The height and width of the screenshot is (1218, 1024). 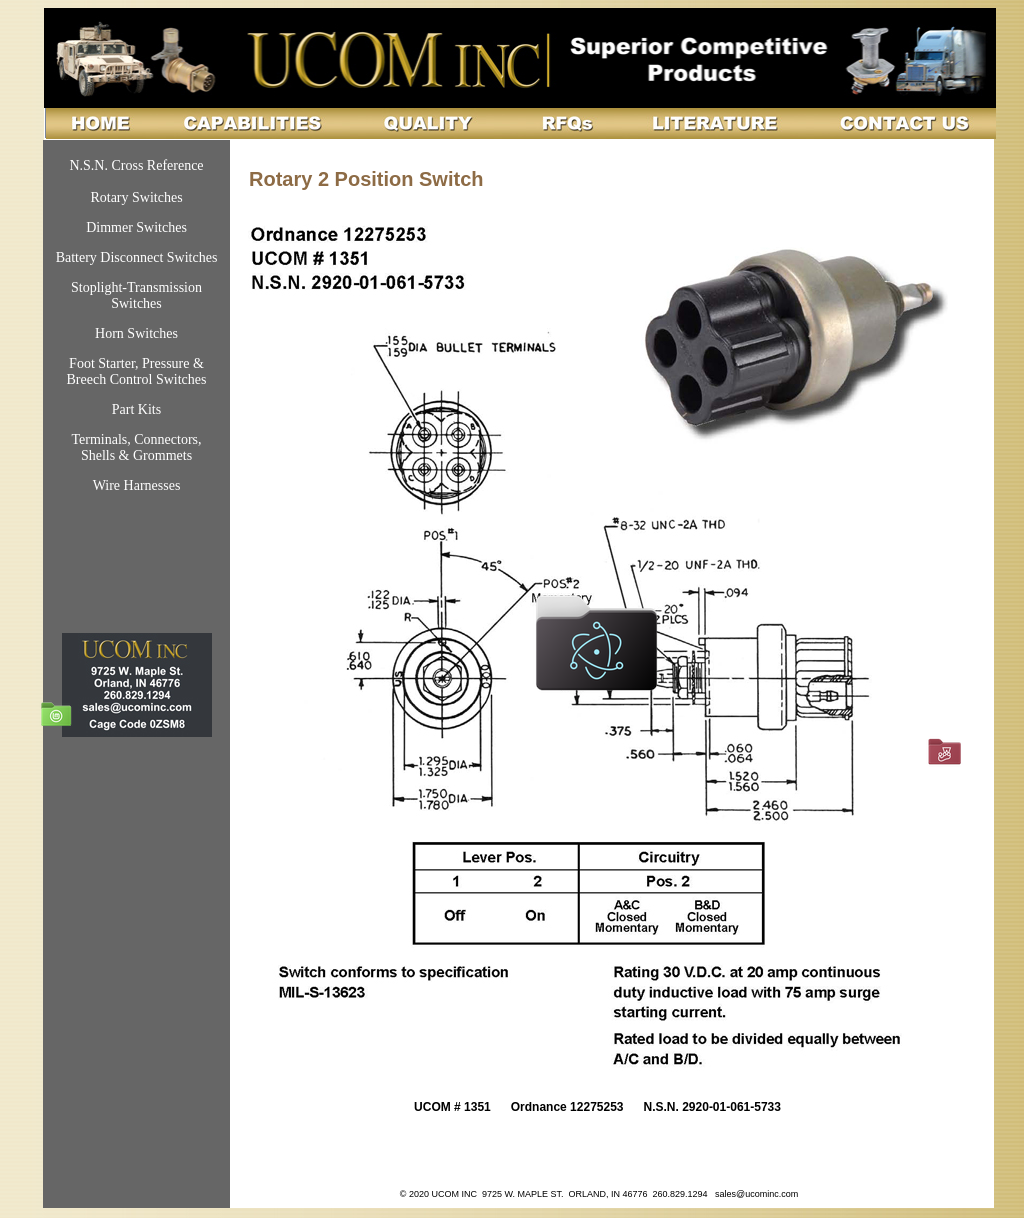 What do you see at coordinates (596, 646) in the screenshot?
I see `open folder containing electron app files` at bounding box center [596, 646].